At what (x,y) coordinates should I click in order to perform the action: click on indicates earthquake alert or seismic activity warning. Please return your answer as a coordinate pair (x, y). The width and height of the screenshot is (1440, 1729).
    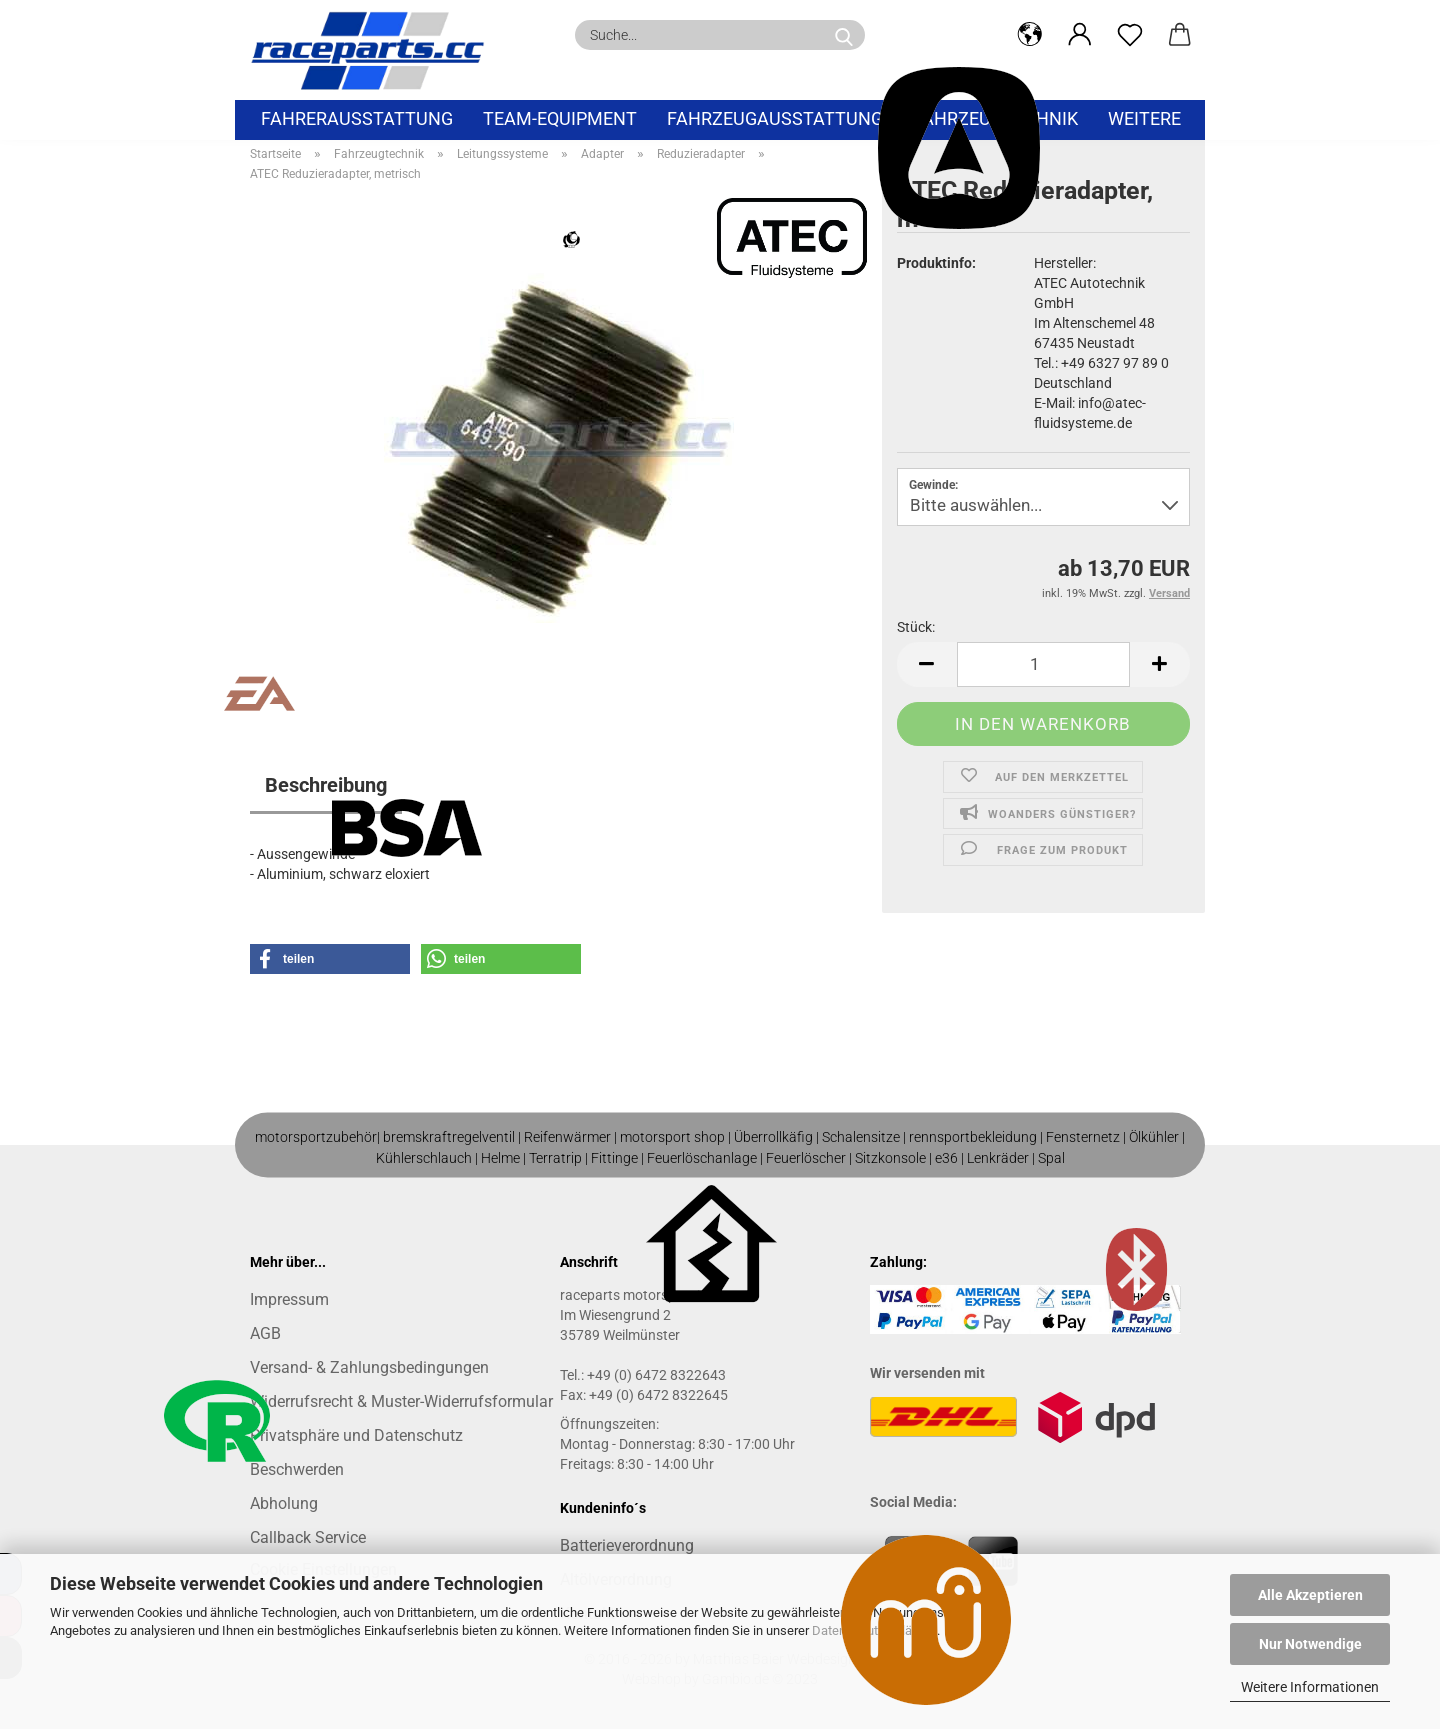
    Looking at the image, I should click on (711, 1248).